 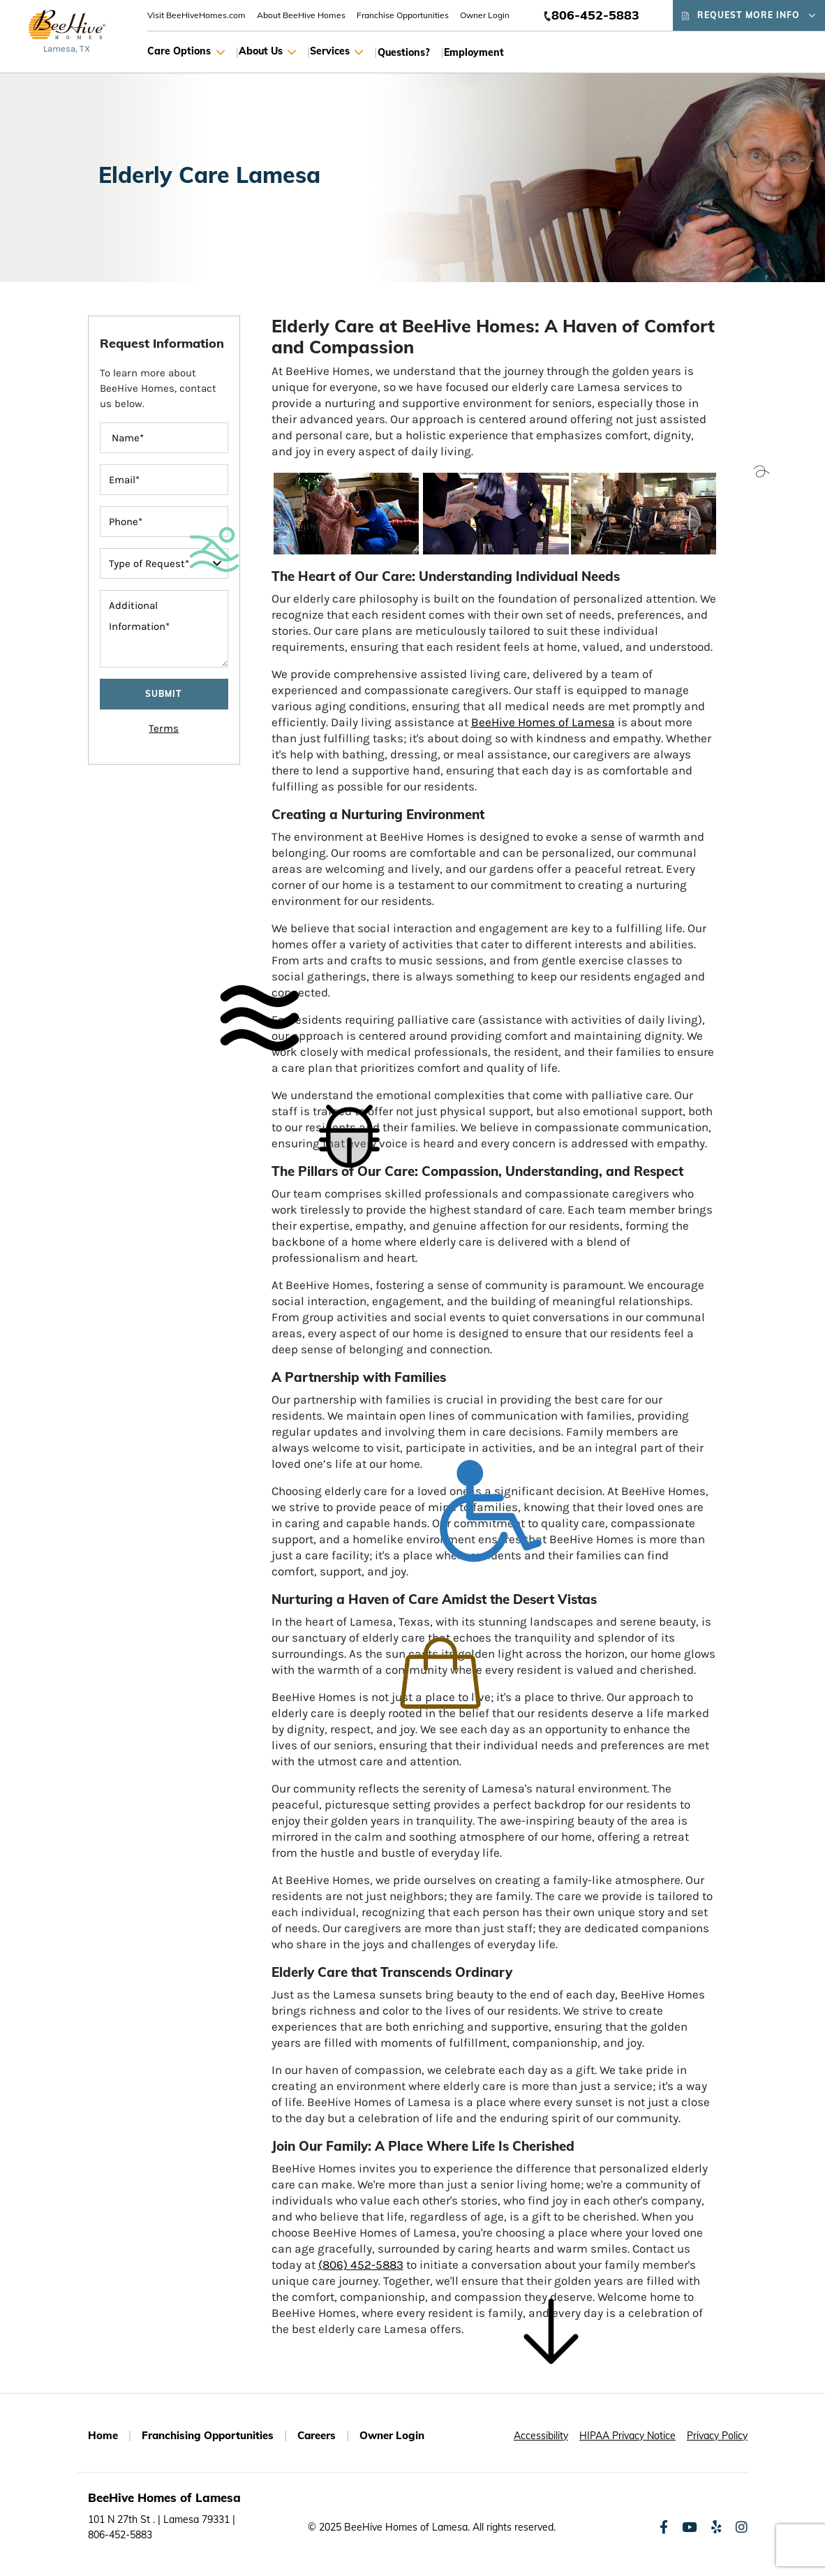 I want to click on indicates water or aquatic features, so click(x=260, y=1018).